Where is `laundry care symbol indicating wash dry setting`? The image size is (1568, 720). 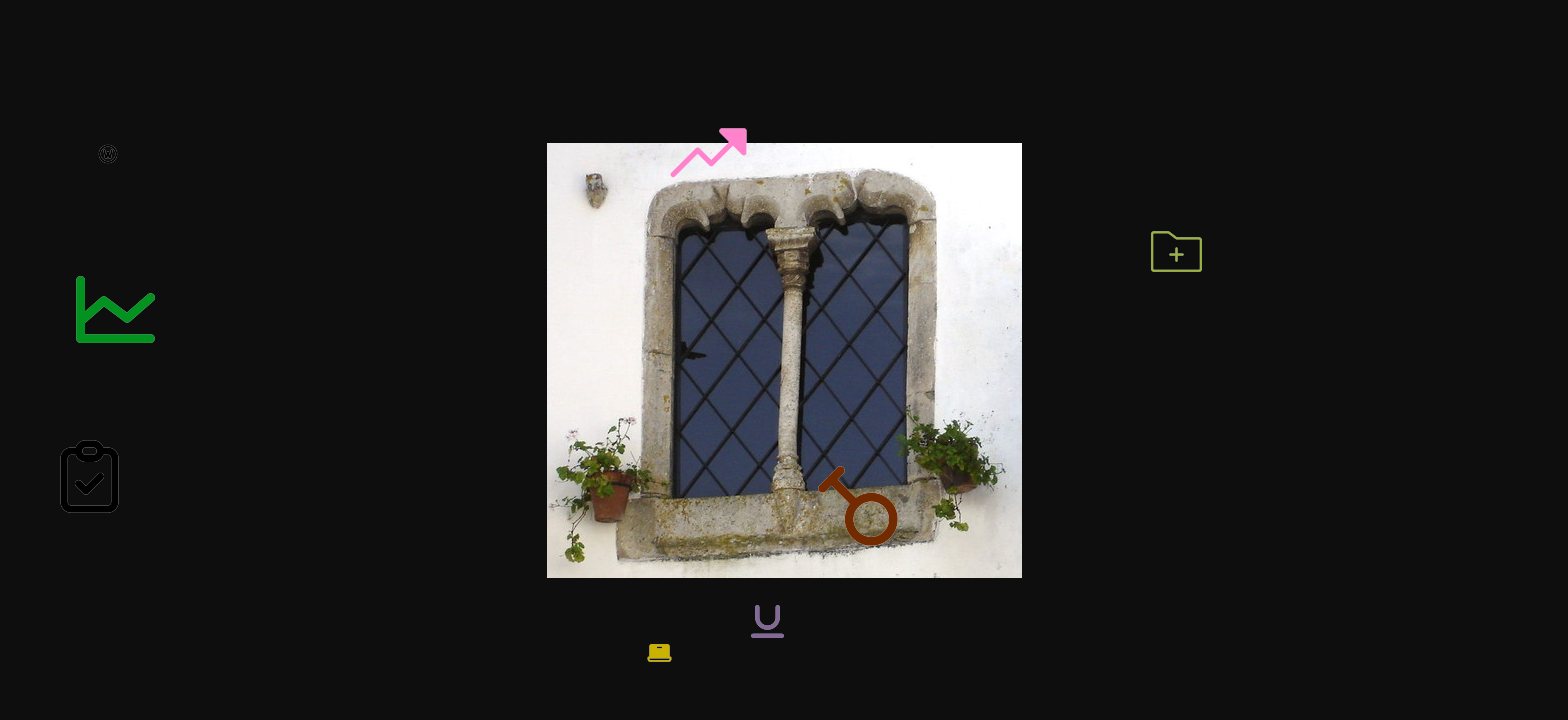 laundry care symbol indicating wash dry setting is located at coordinates (108, 154).